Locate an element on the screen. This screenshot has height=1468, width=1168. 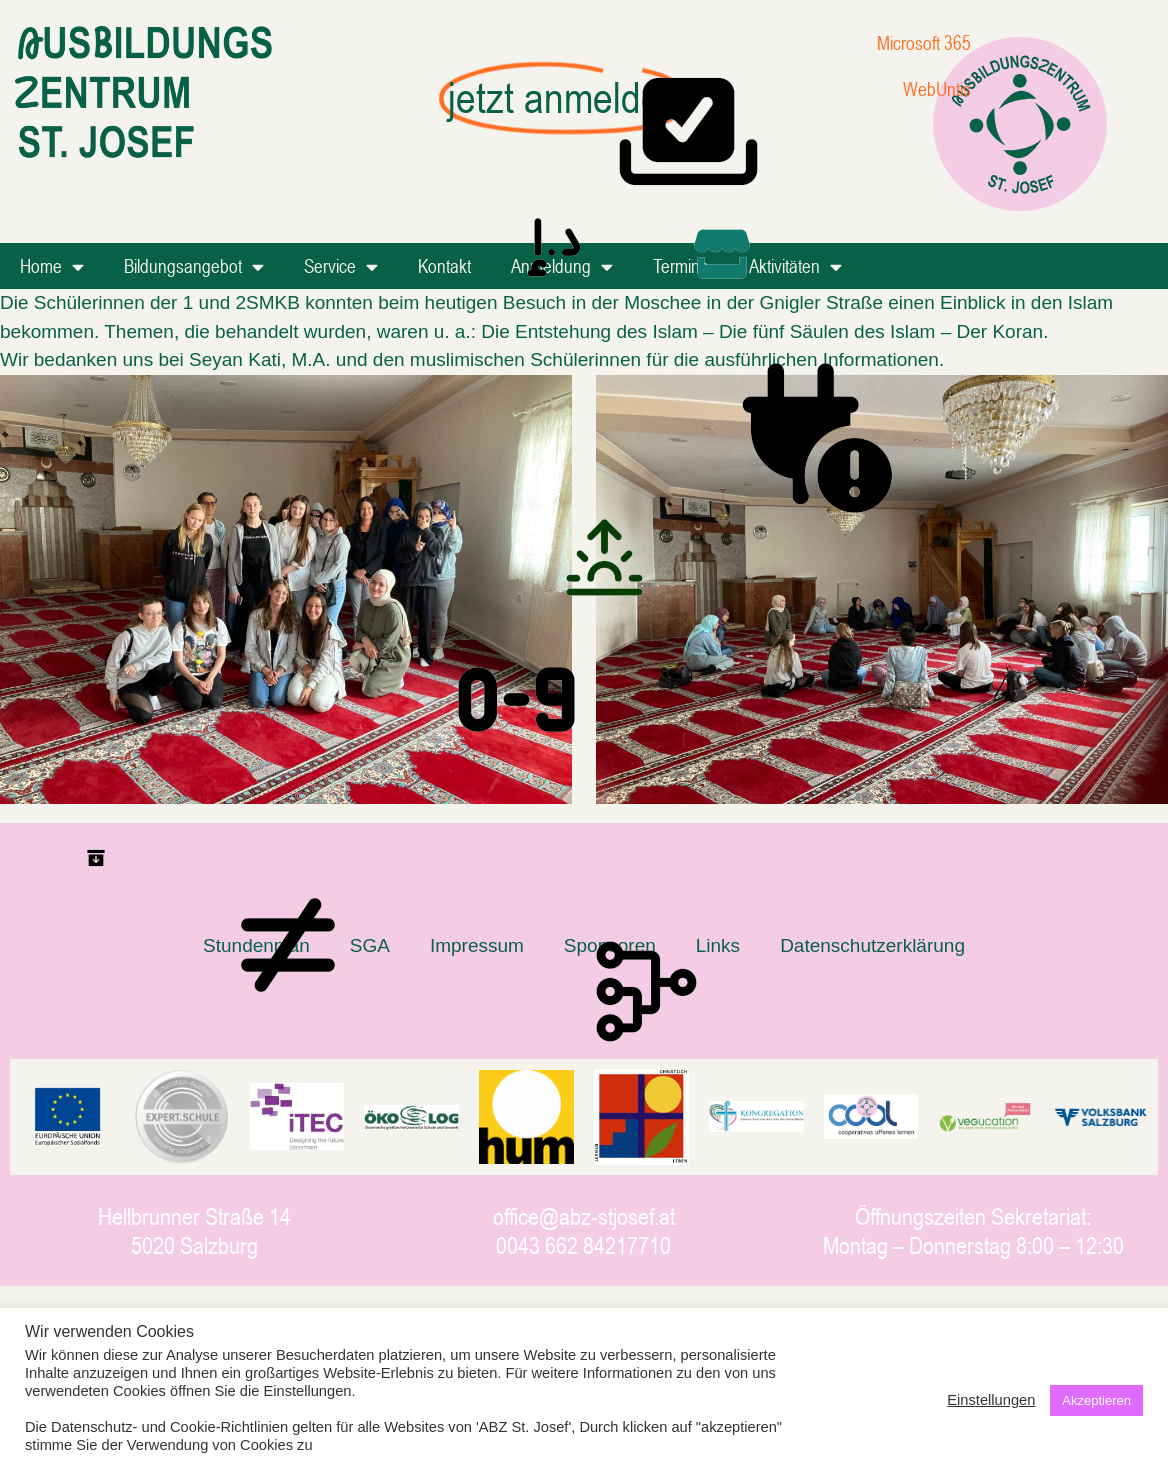
indicates a power connection error or issue is located at coordinates (809, 438).